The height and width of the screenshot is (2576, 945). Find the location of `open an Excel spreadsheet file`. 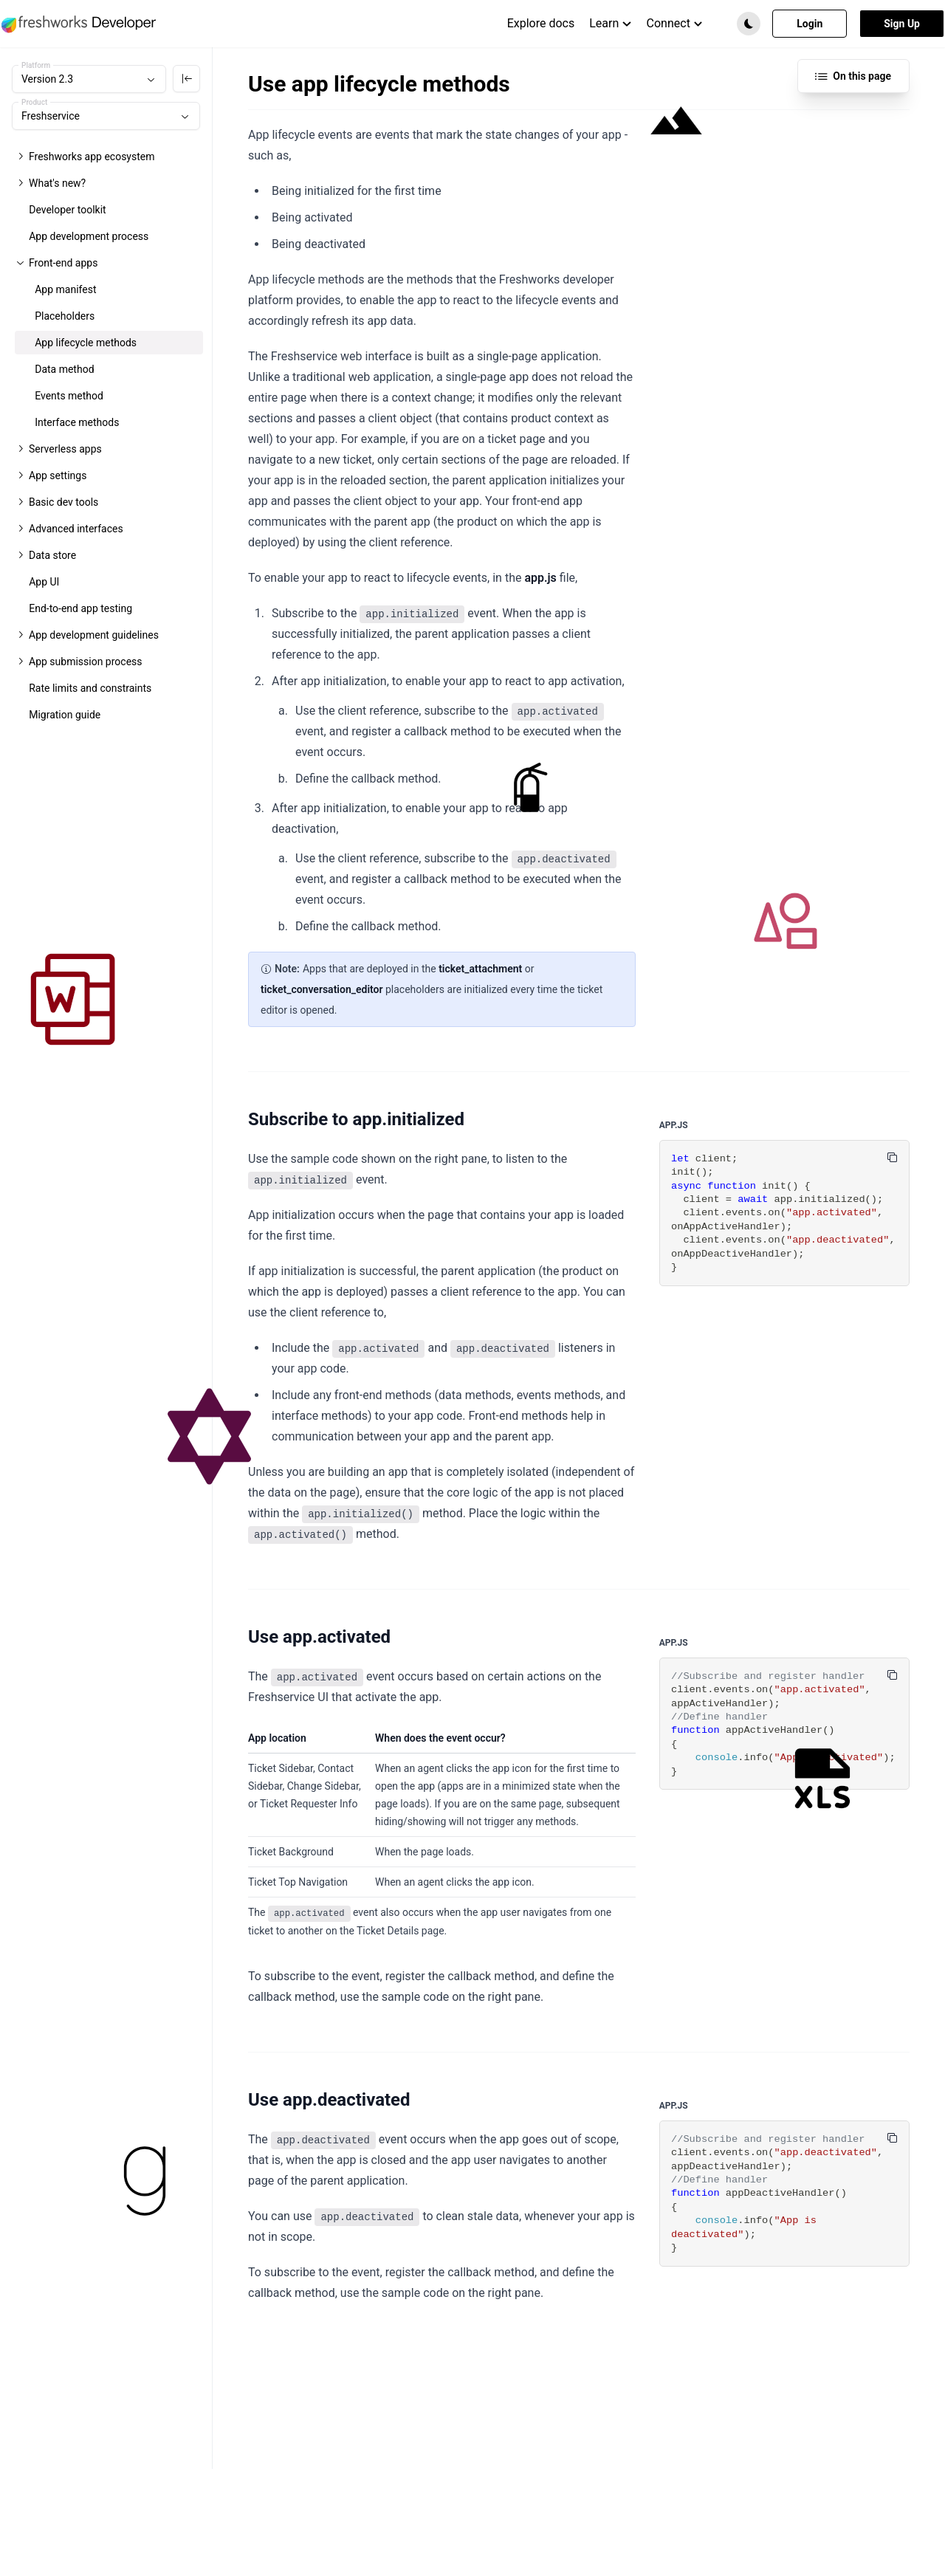

open an Excel spreadsheet file is located at coordinates (822, 1781).